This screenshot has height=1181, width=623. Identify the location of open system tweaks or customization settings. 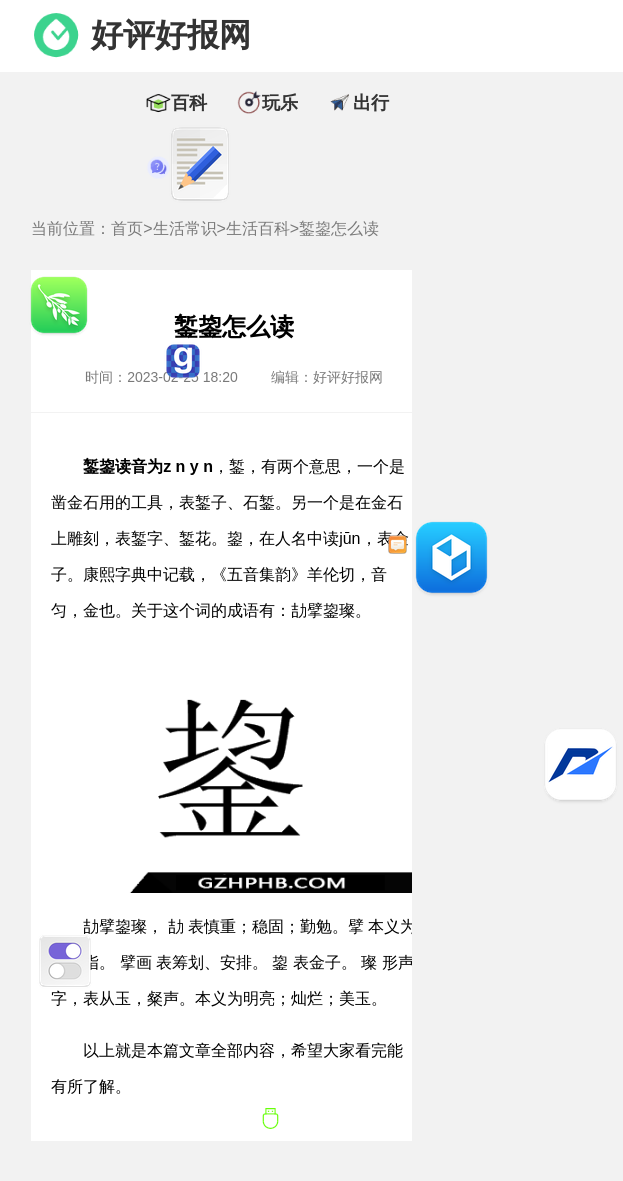
(65, 961).